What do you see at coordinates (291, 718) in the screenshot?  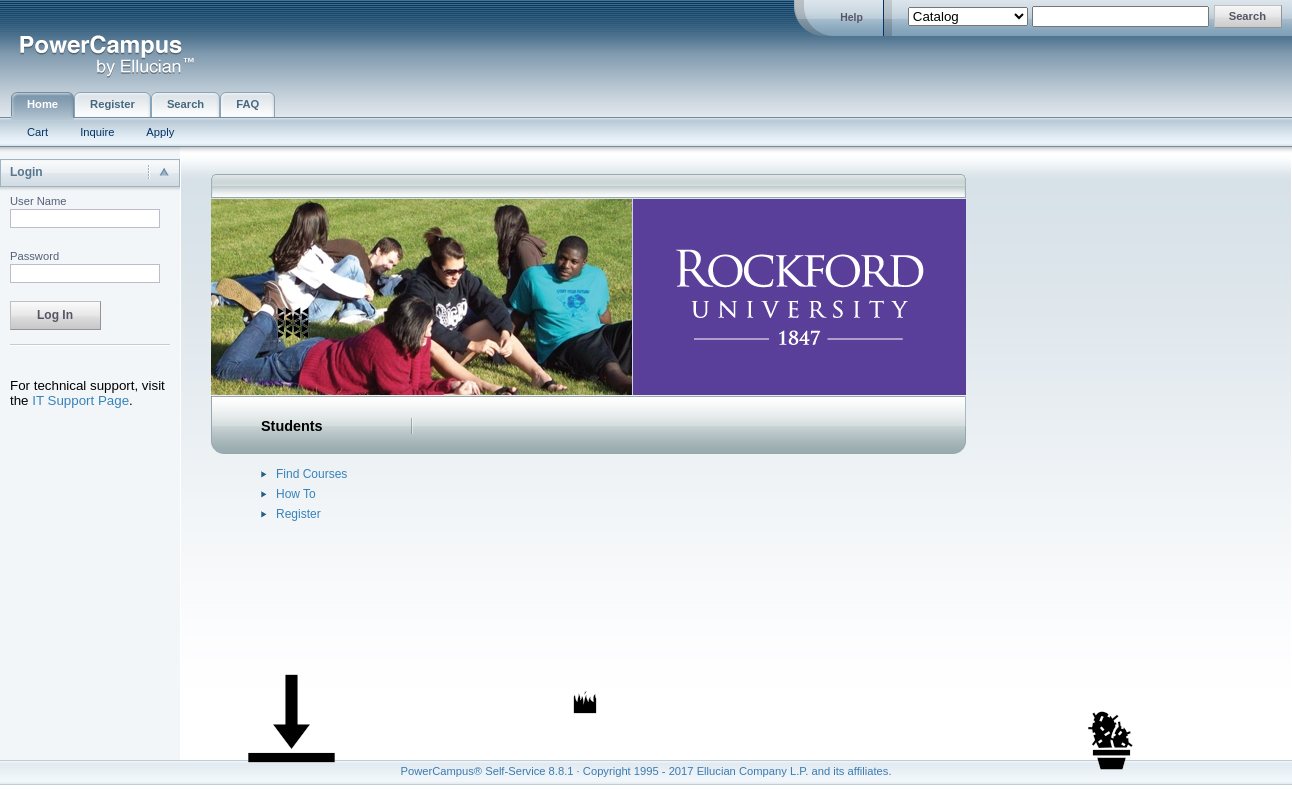 I see `download or save a file` at bounding box center [291, 718].